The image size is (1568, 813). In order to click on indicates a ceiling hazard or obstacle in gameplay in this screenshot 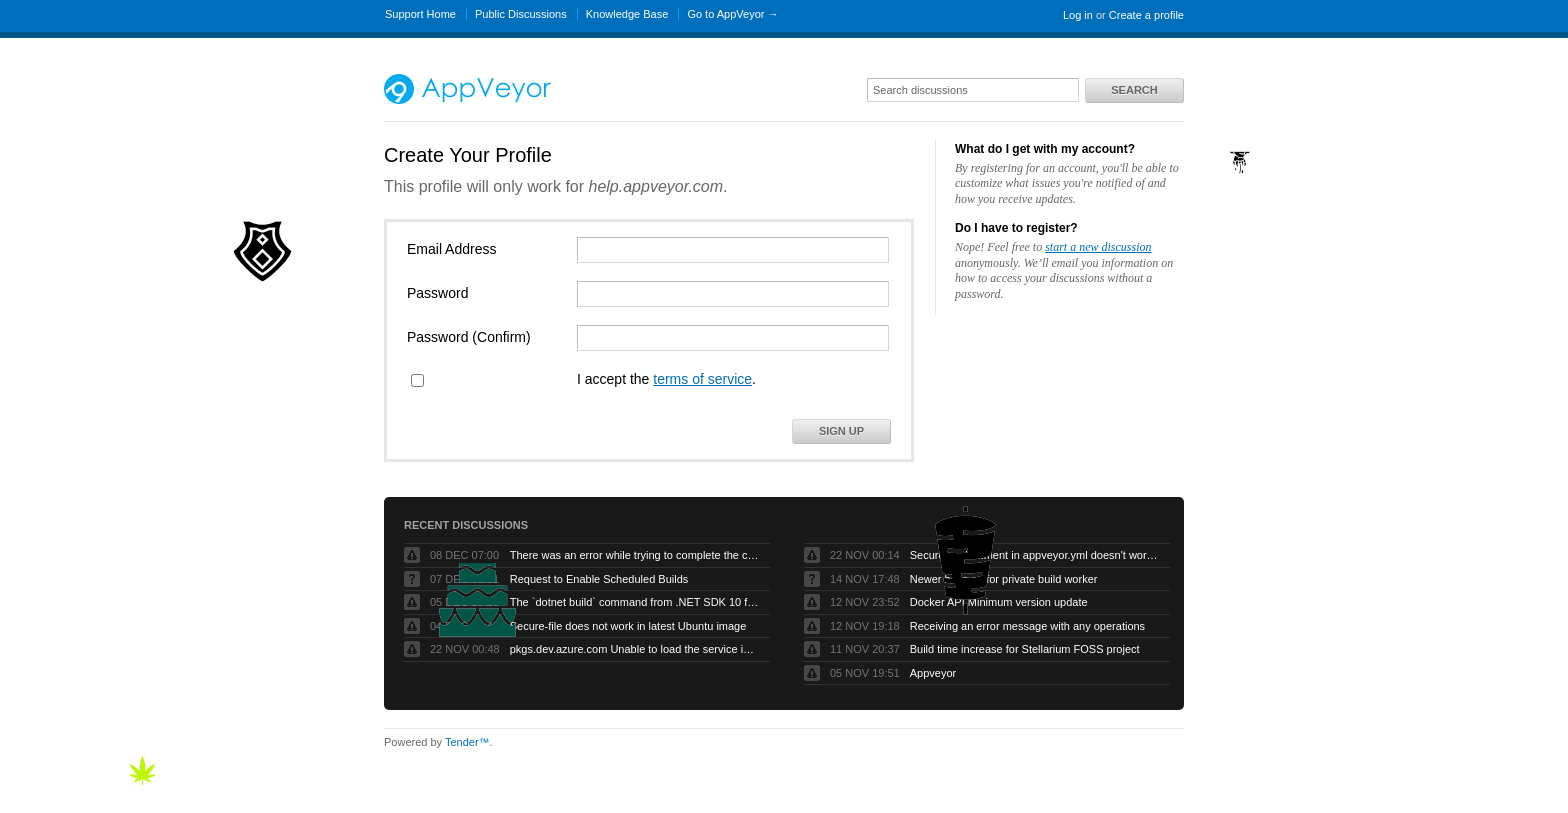, I will do `click(1239, 162)`.